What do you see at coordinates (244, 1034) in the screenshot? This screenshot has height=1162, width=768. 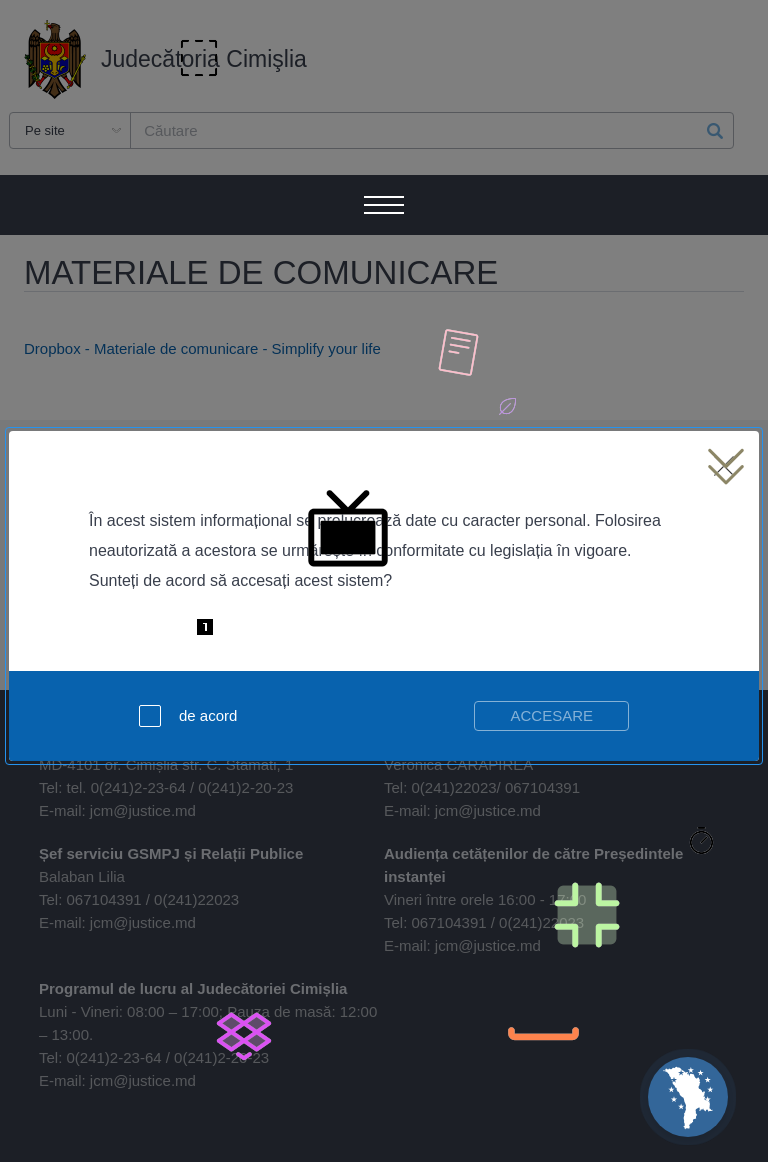 I see `access Dropbox cloud storage` at bounding box center [244, 1034].